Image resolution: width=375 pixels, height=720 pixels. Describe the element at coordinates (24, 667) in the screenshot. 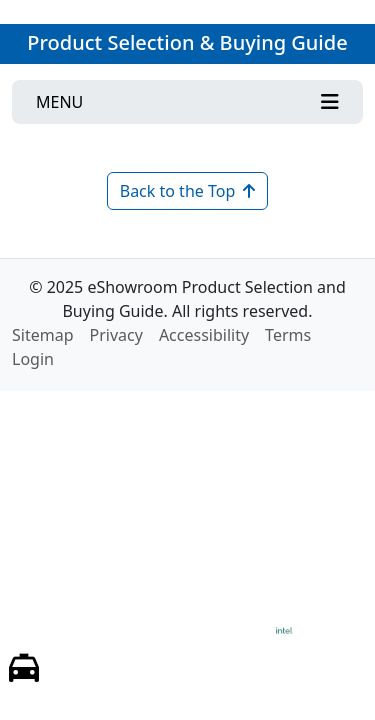

I see `request a taxi or rideshare` at that location.